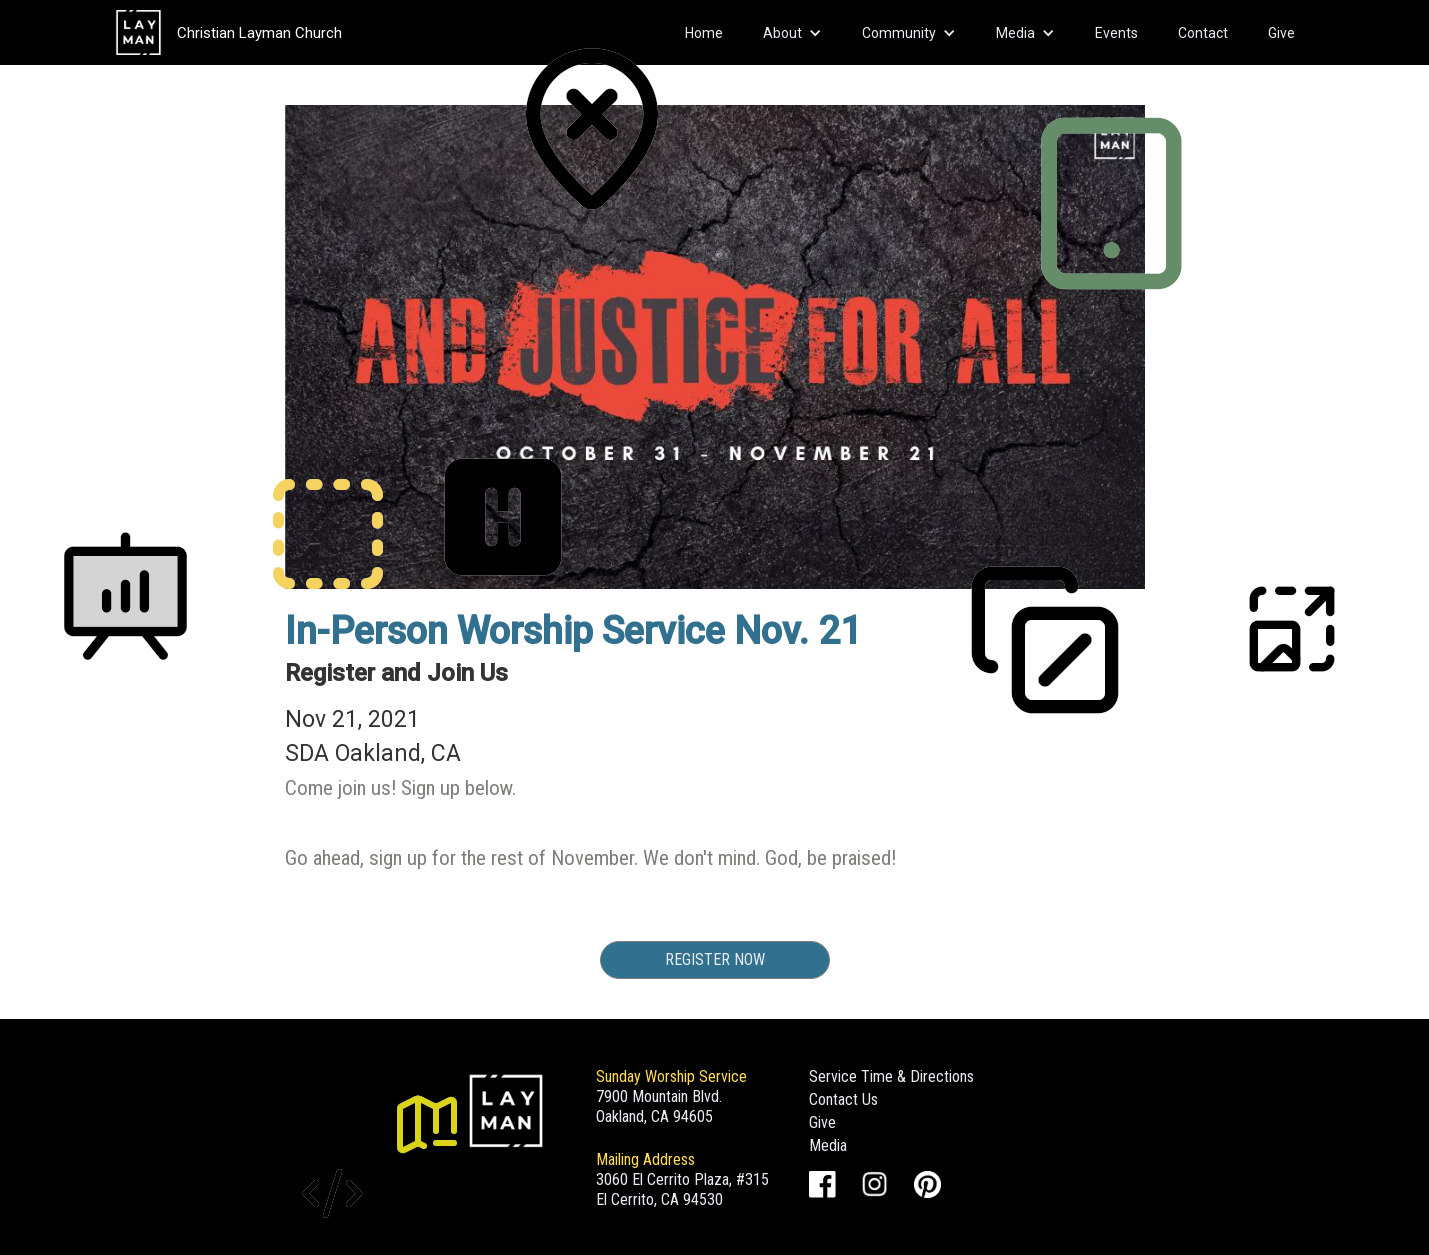 Image resolution: width=1429 pixels, height=1255 pixels. I want to click on remove a location from the map, so click(427, 1125).